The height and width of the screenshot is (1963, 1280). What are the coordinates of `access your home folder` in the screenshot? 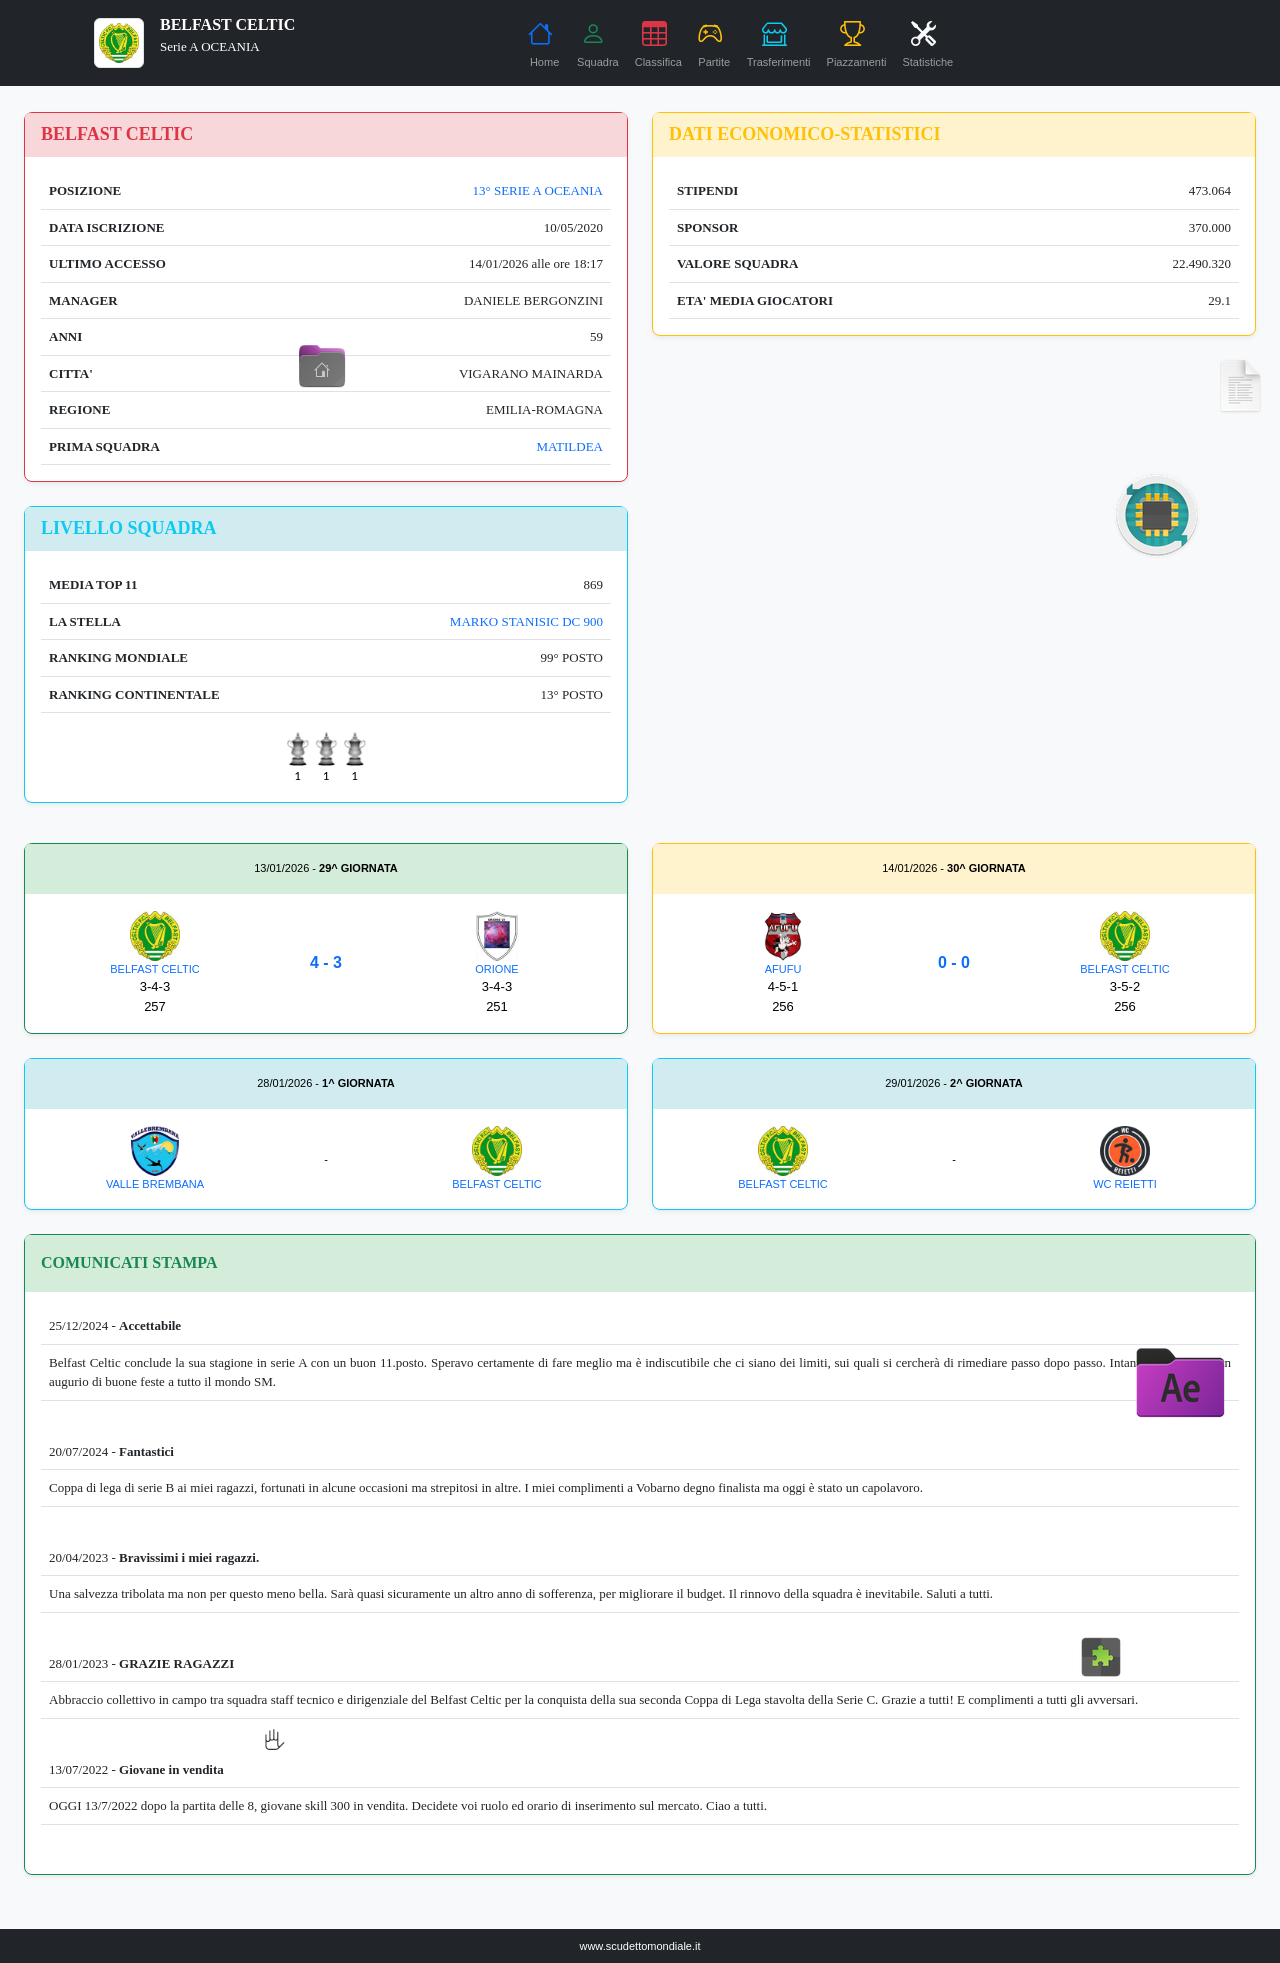 It's located at (322, 366).